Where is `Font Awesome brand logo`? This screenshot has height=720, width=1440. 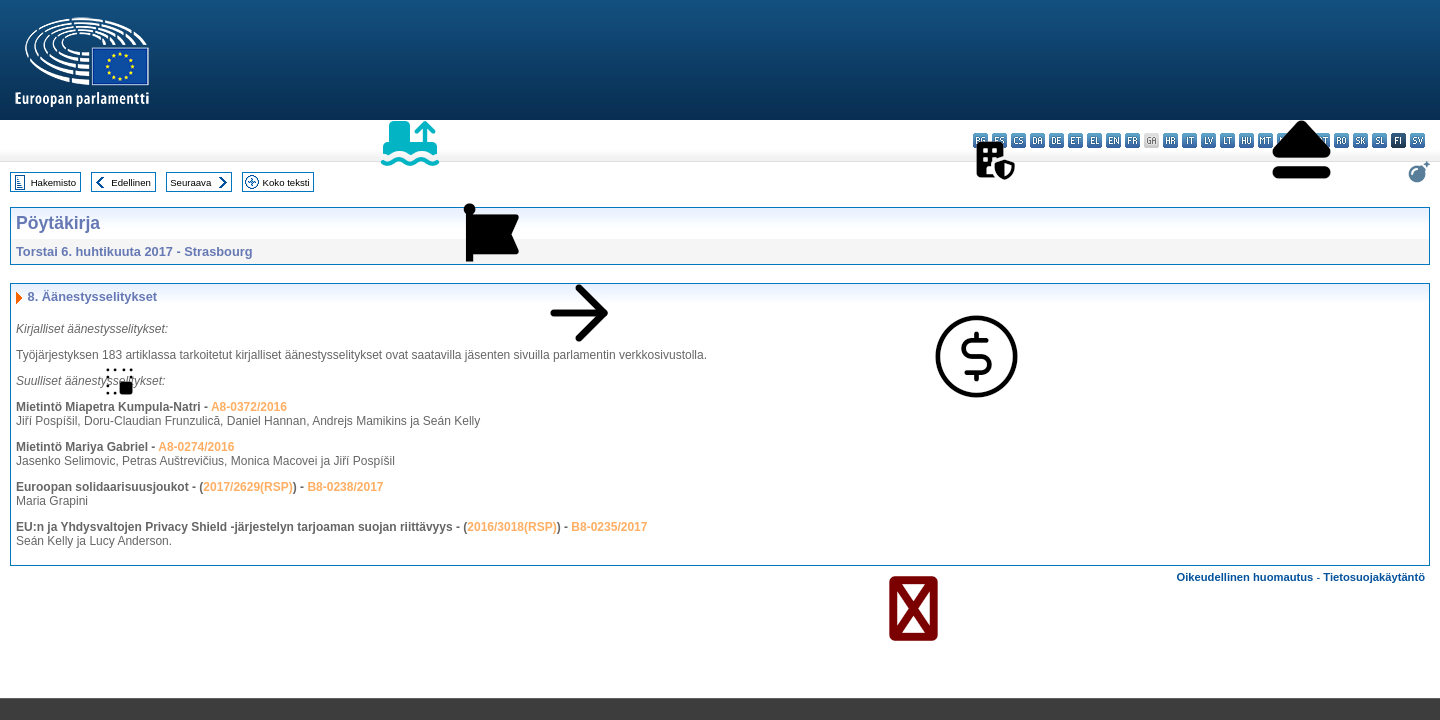
Font Awesome brand logo is located at coordinates (491, 232).